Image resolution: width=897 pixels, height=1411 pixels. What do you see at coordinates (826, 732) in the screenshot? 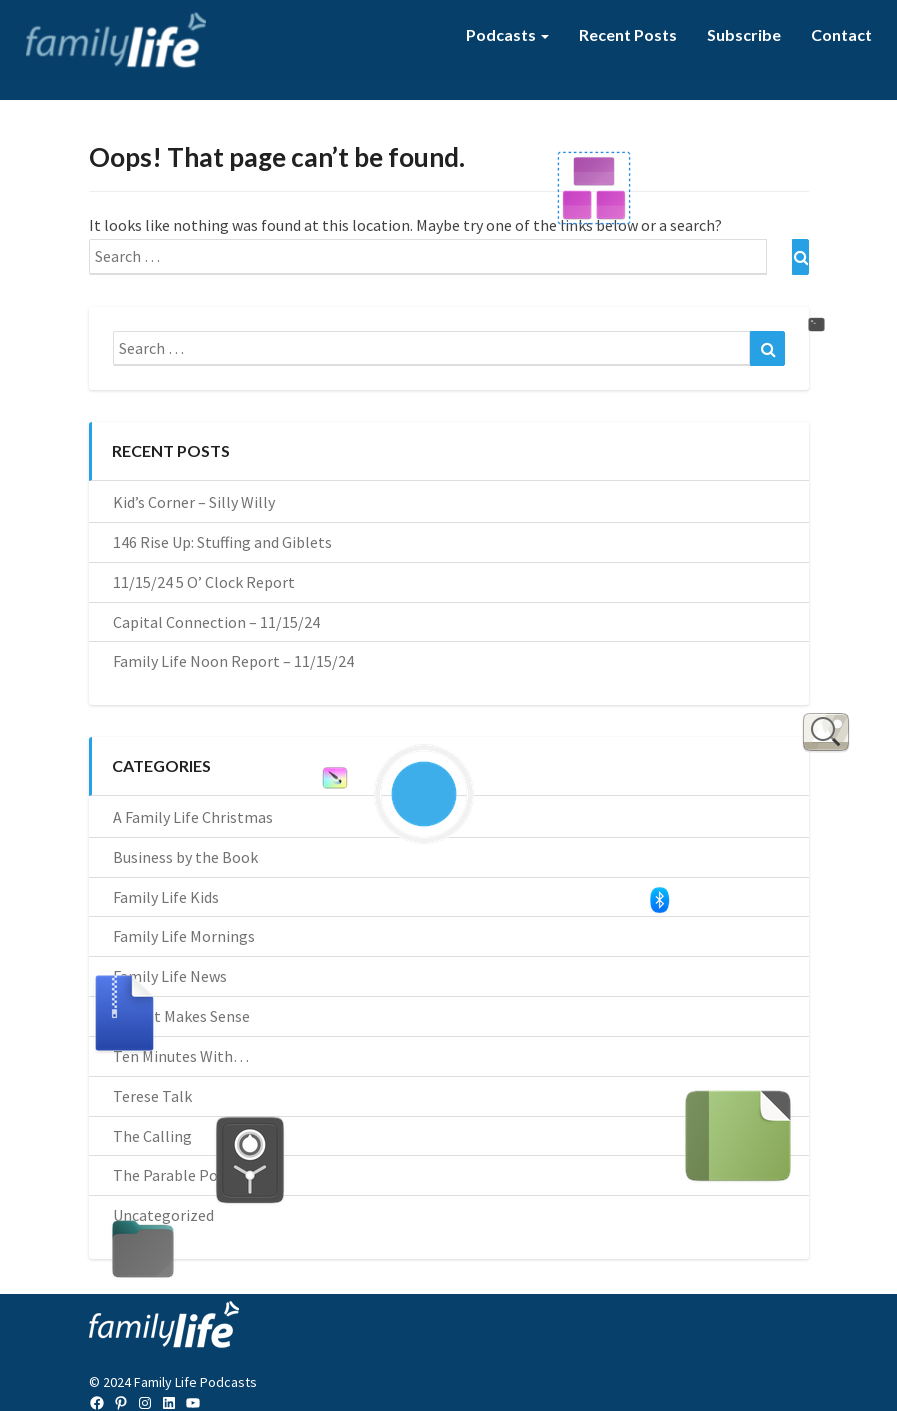
I see `open eye of mate image viewer application` at bounding box center [826, 732].